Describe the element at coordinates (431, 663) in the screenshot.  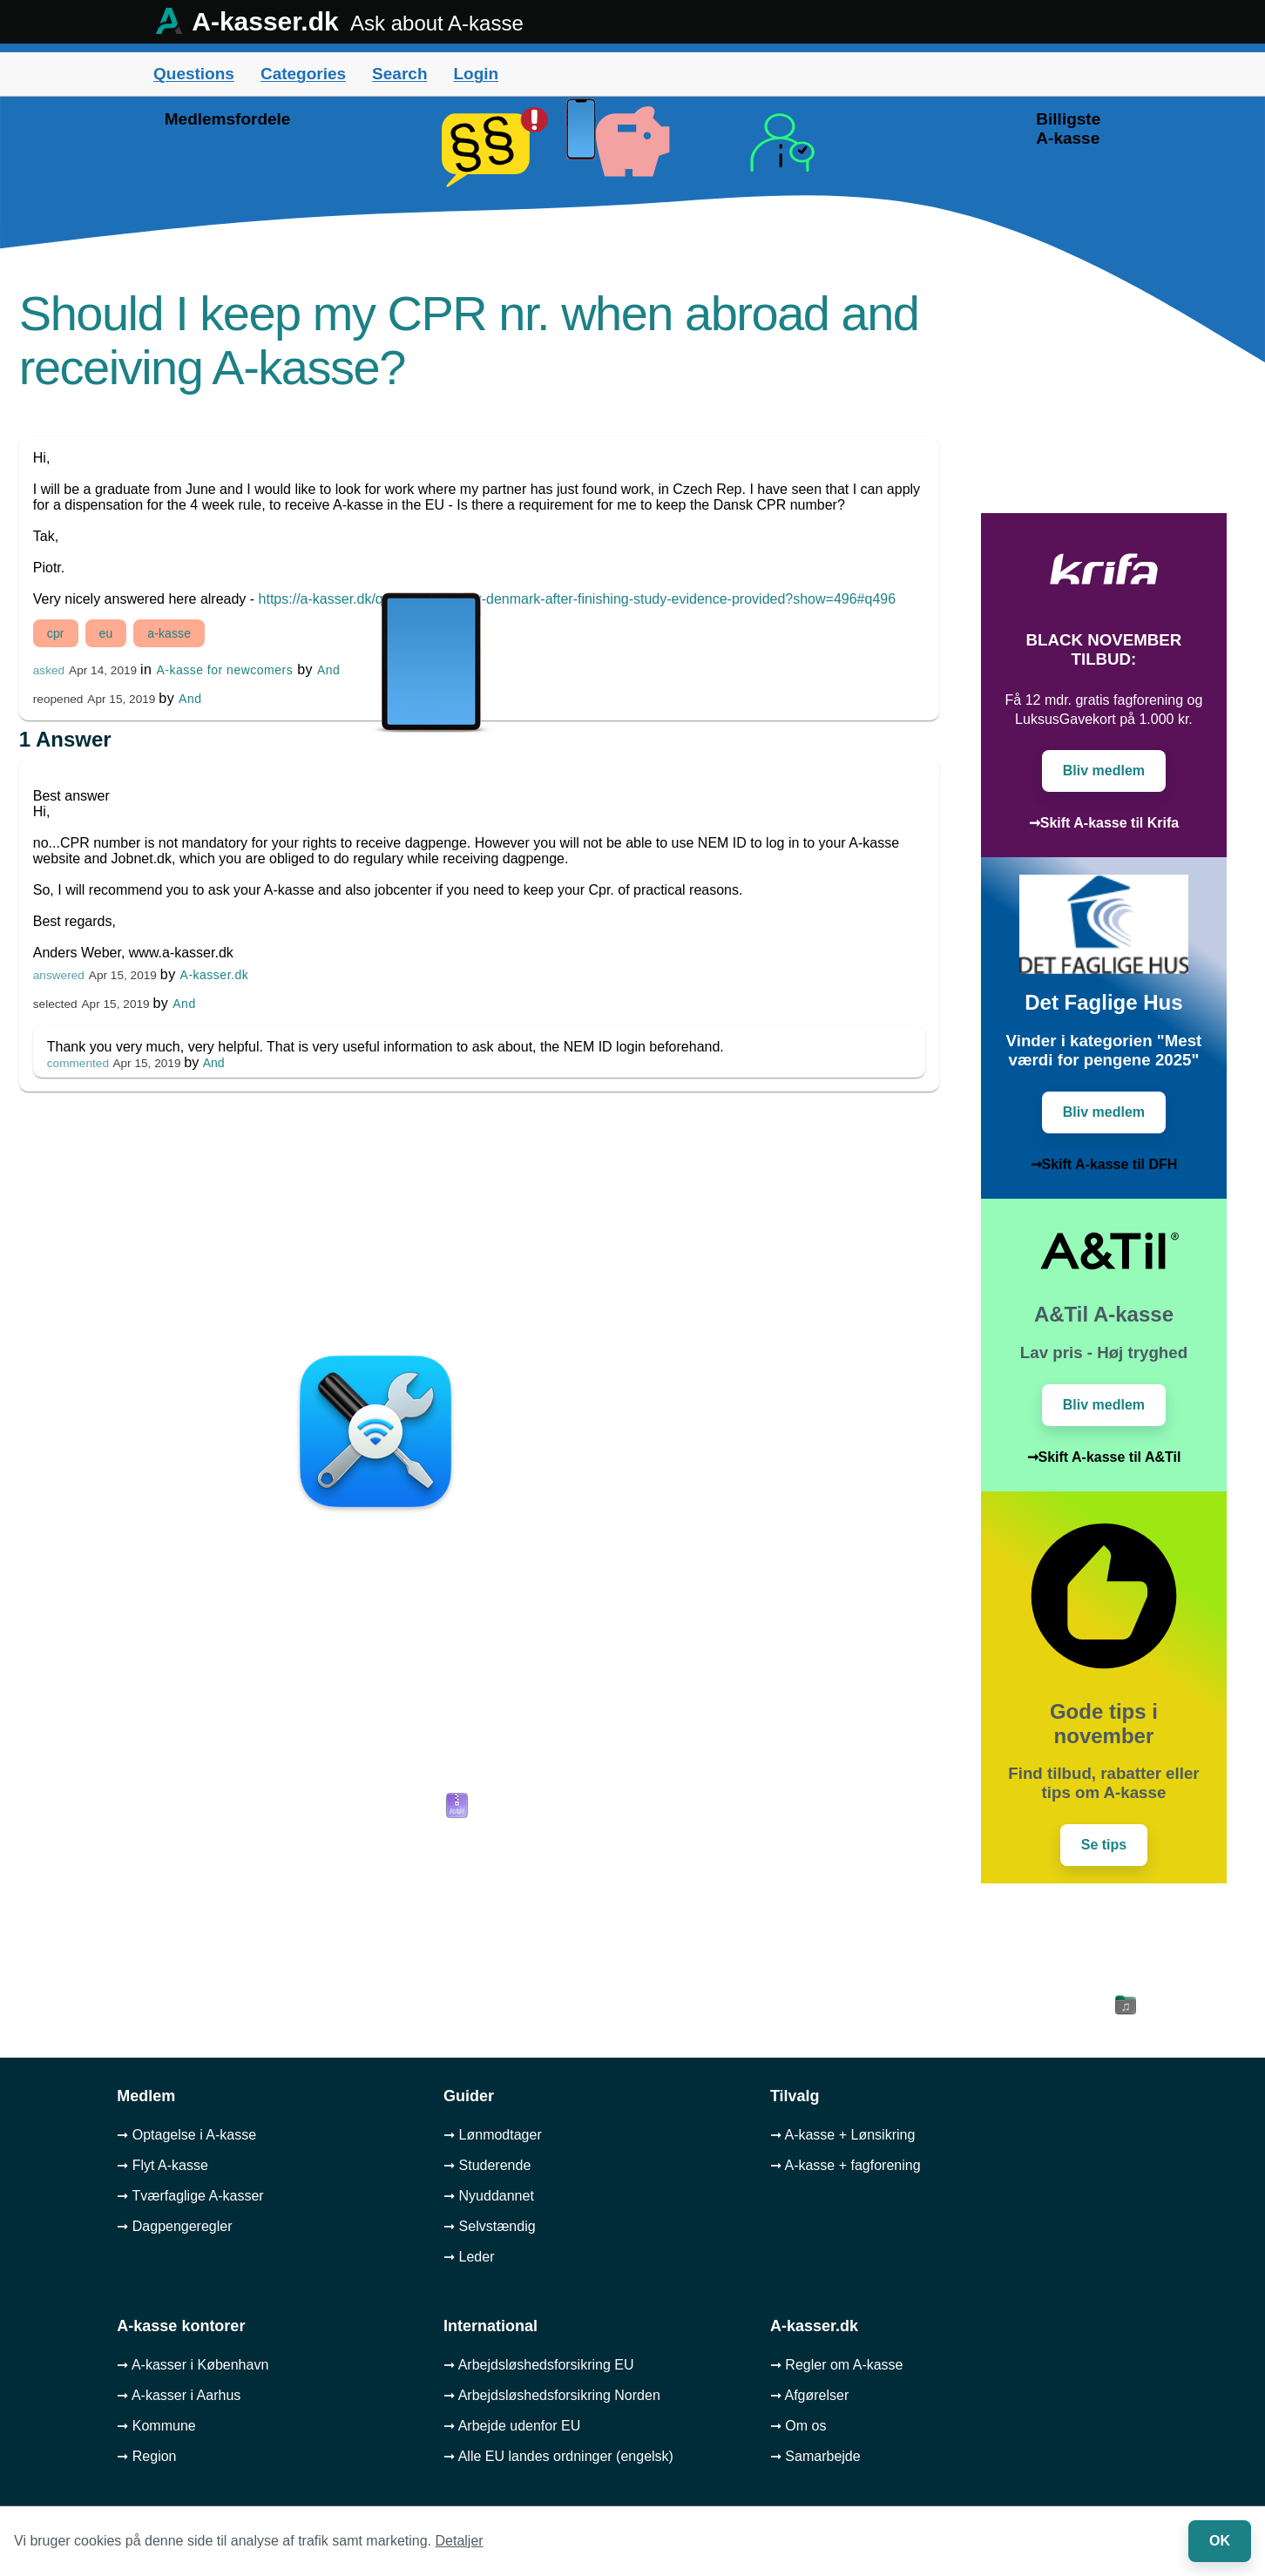
I see `iPad Air device icon` at that location.